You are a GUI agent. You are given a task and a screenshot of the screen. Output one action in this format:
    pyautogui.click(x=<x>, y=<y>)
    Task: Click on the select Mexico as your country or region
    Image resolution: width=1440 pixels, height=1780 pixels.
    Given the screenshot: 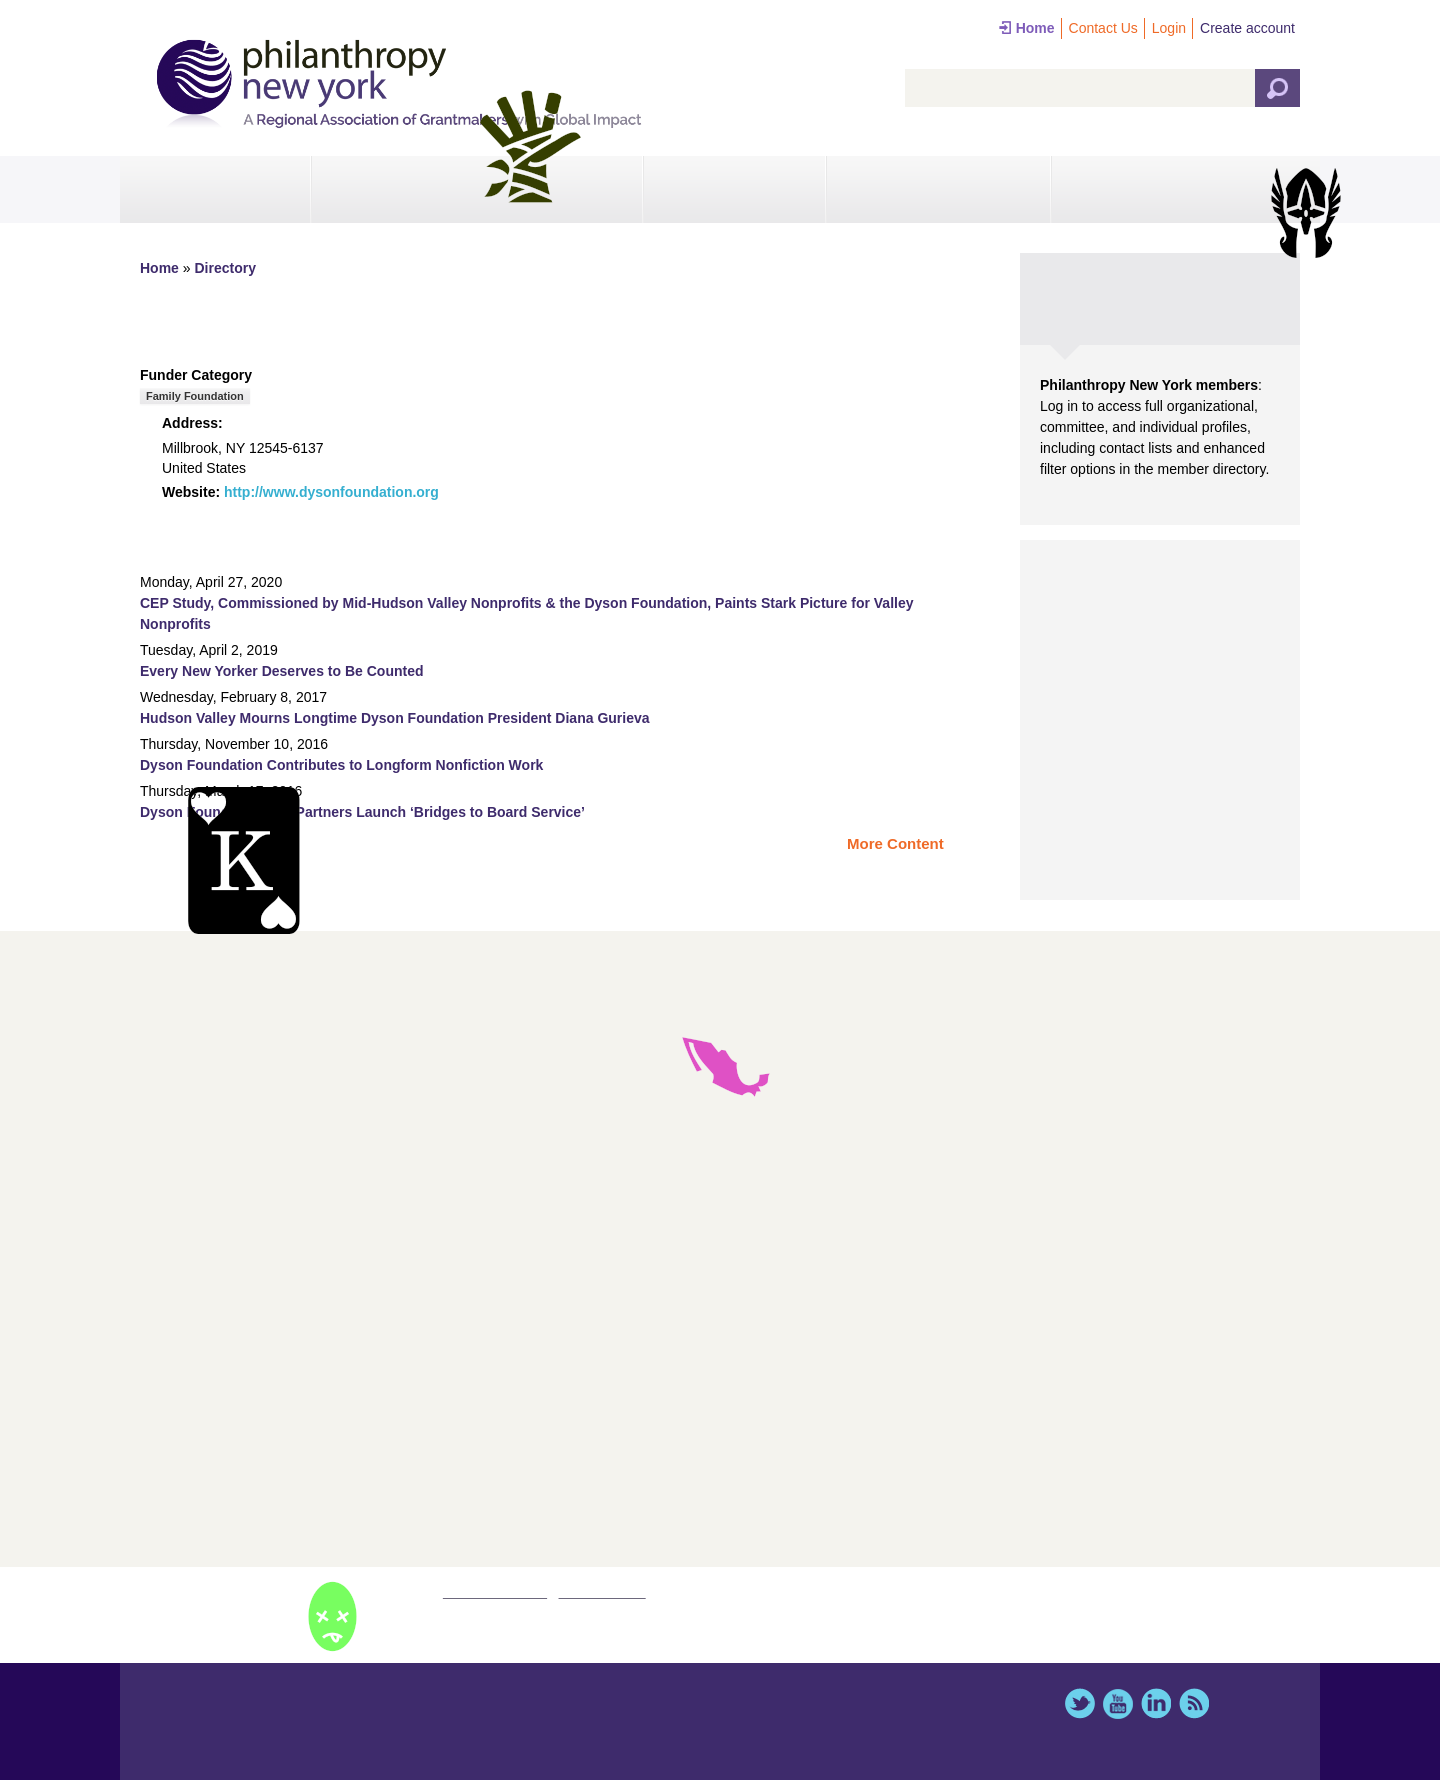 What is the action you would take?
    pyautogui.click(x=726, y=1067)
    